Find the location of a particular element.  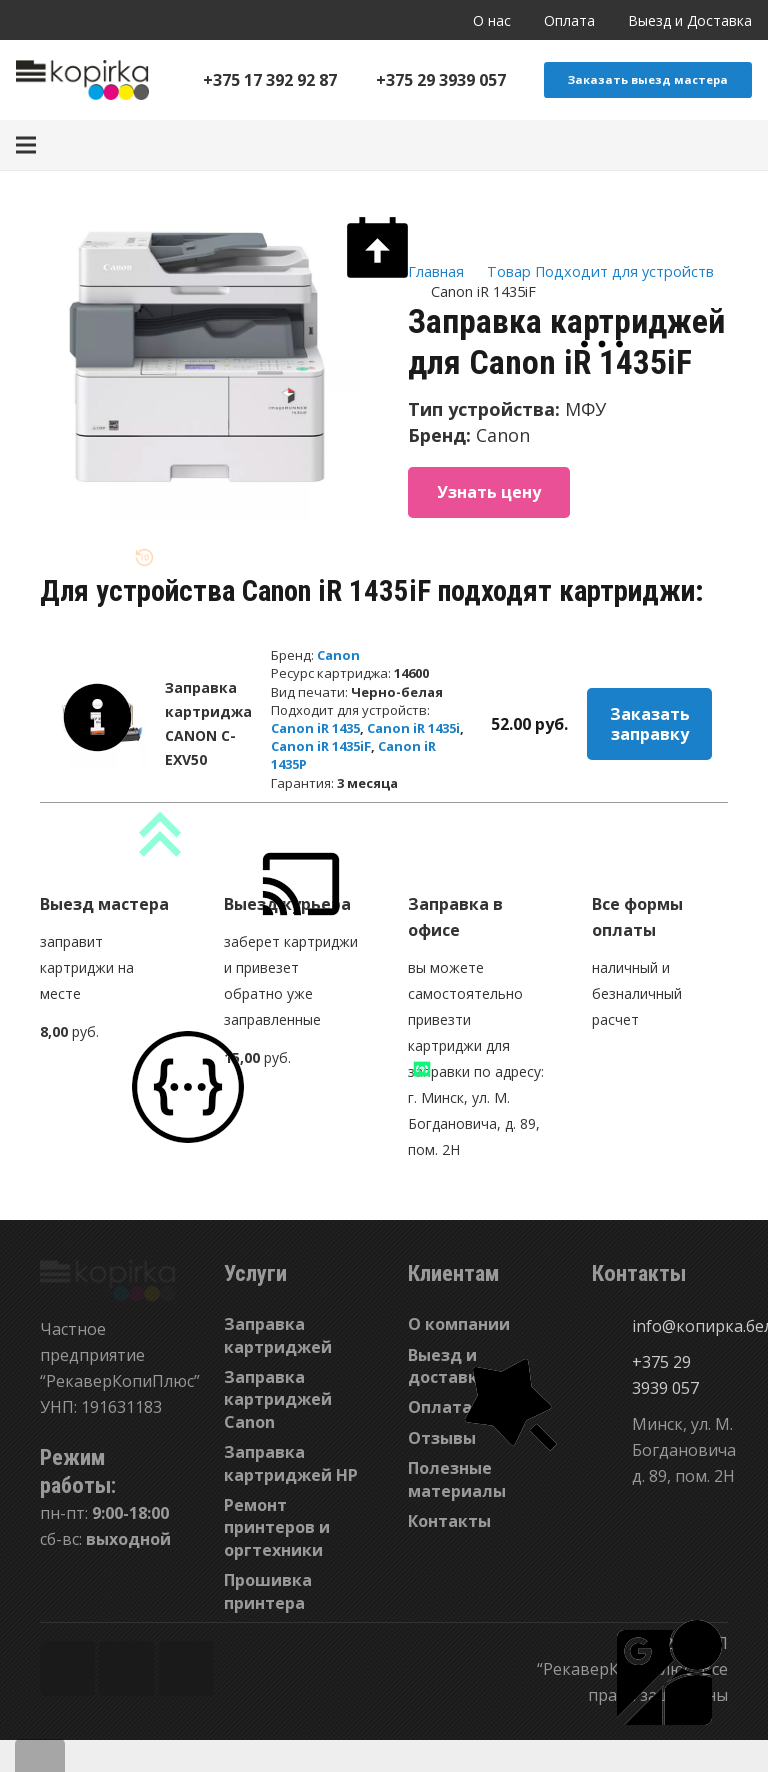

enable surround sound audio is located at coordinates (422, 1069).